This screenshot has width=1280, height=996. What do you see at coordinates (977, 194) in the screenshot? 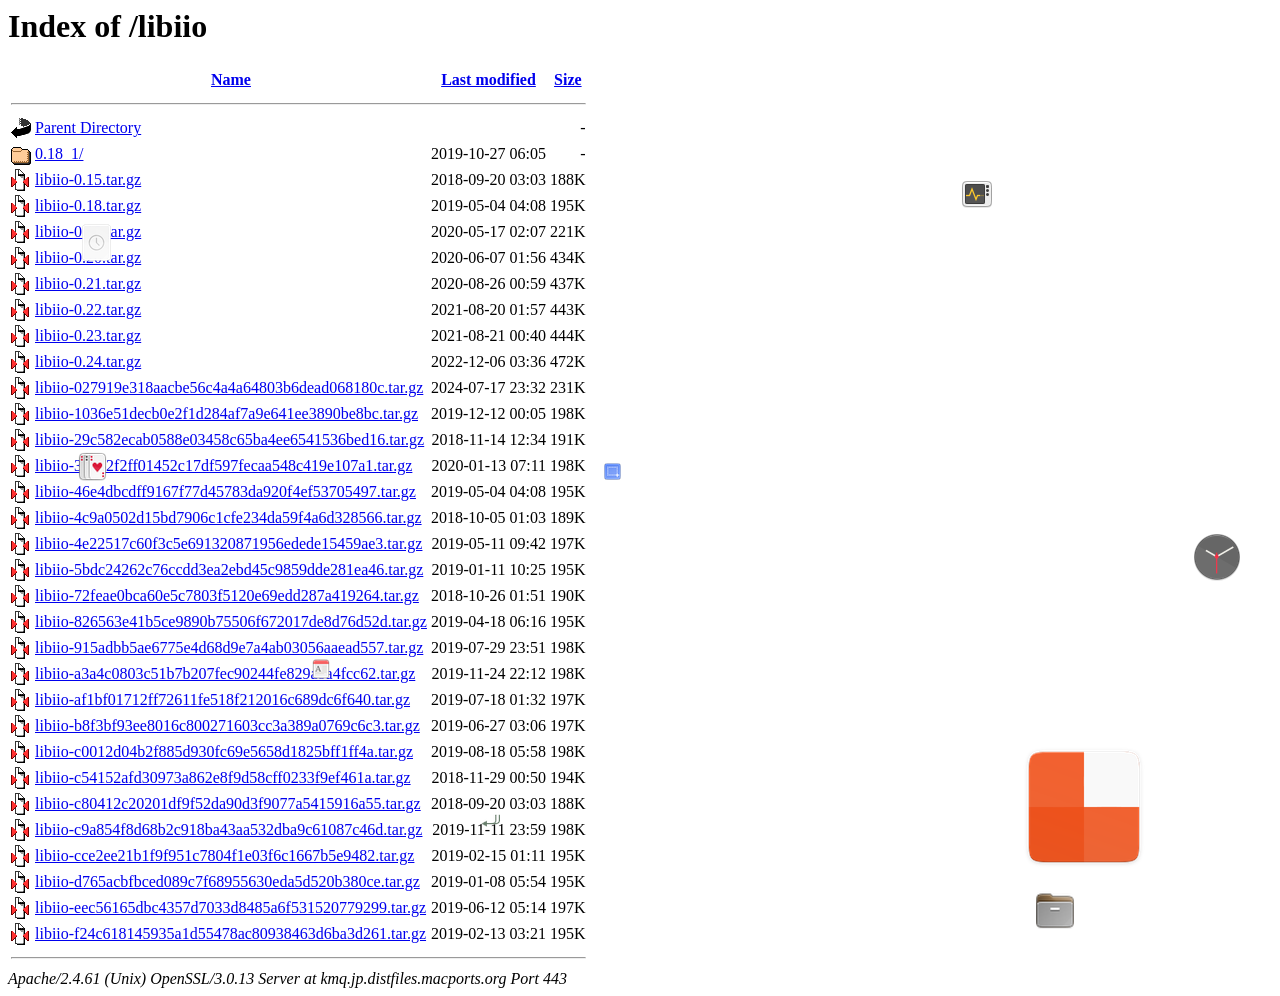
I see `open system monitor application` at bounding box center [977, 194].